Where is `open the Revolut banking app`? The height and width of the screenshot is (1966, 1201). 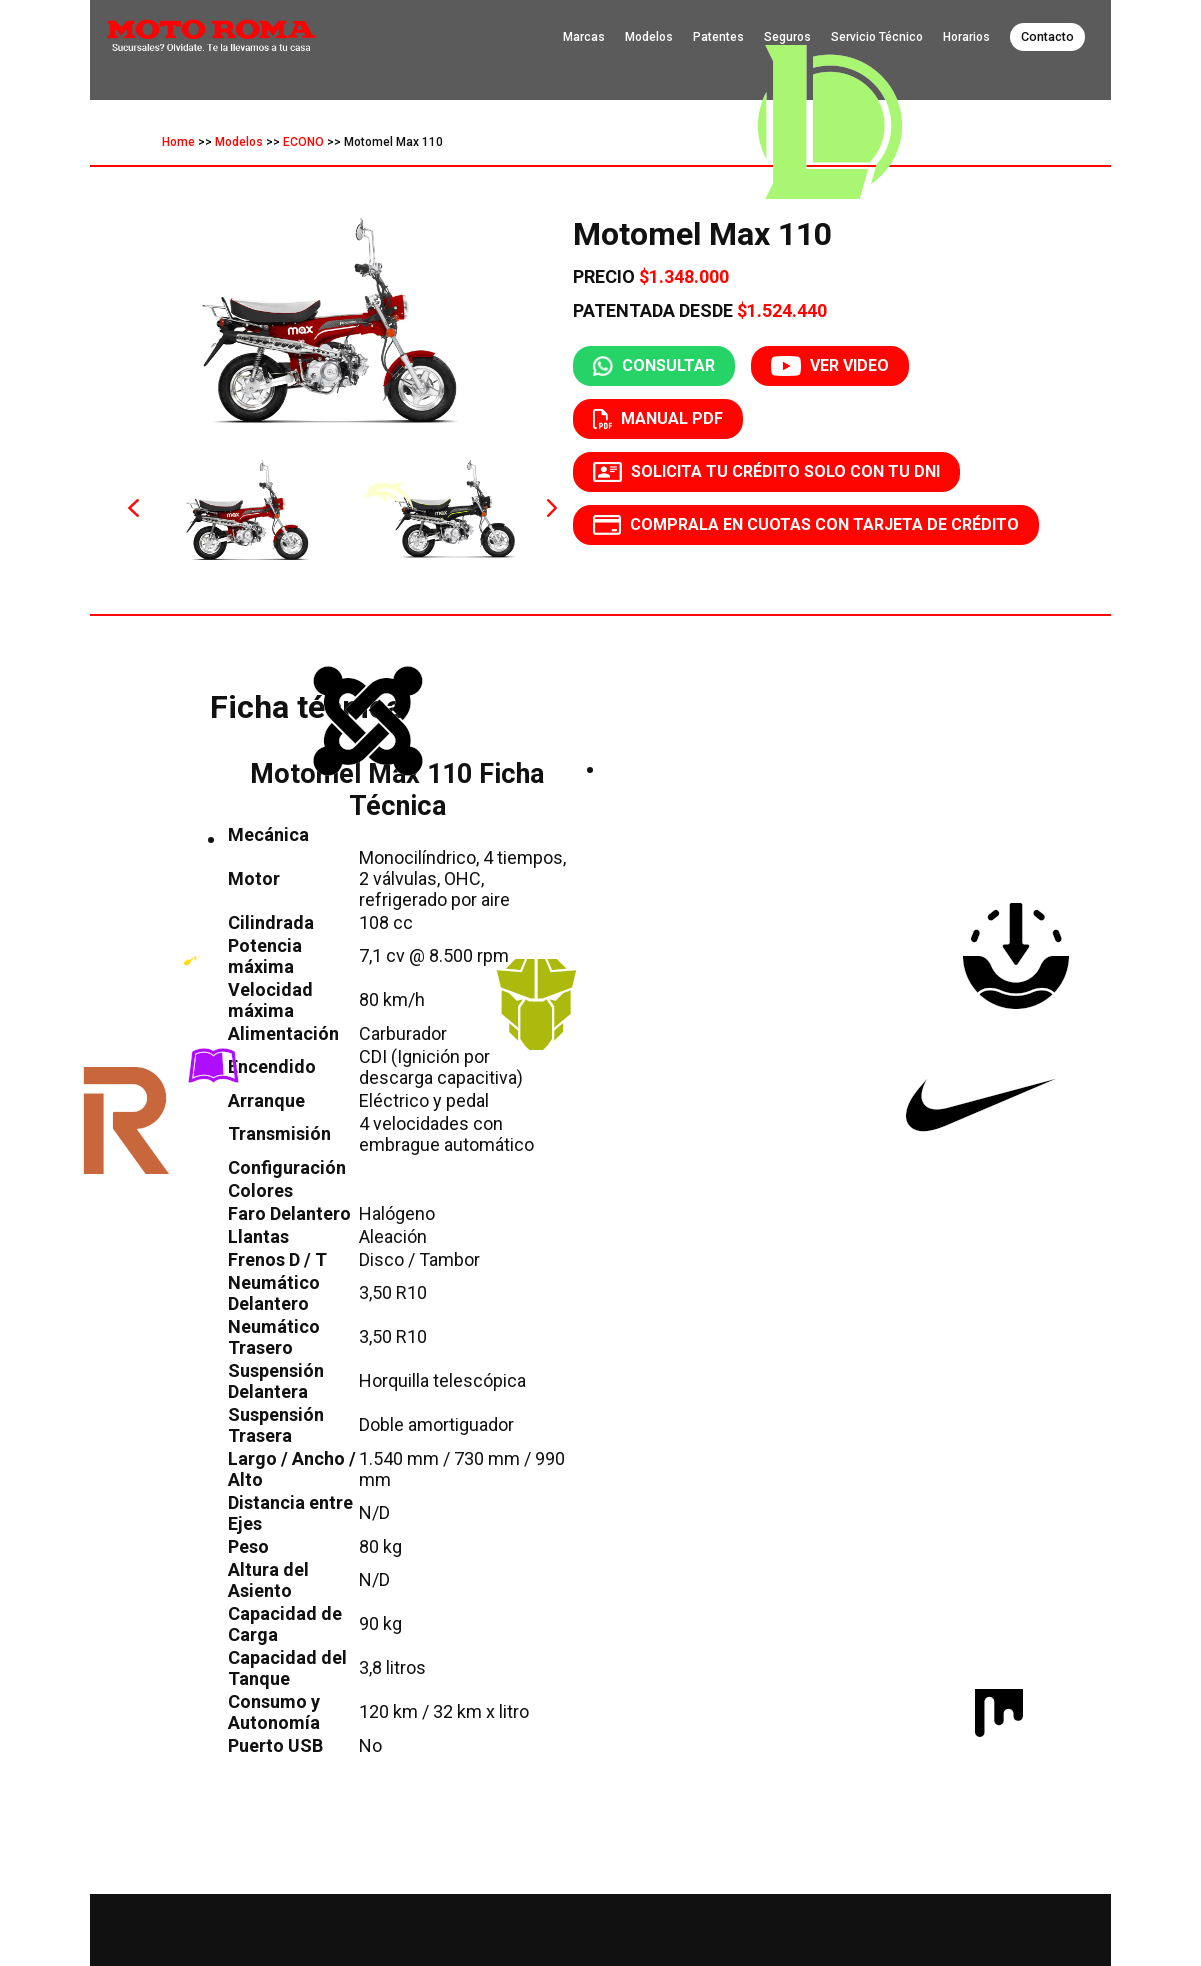
open the Revolut banking app is located at coordinates (126, 1120).